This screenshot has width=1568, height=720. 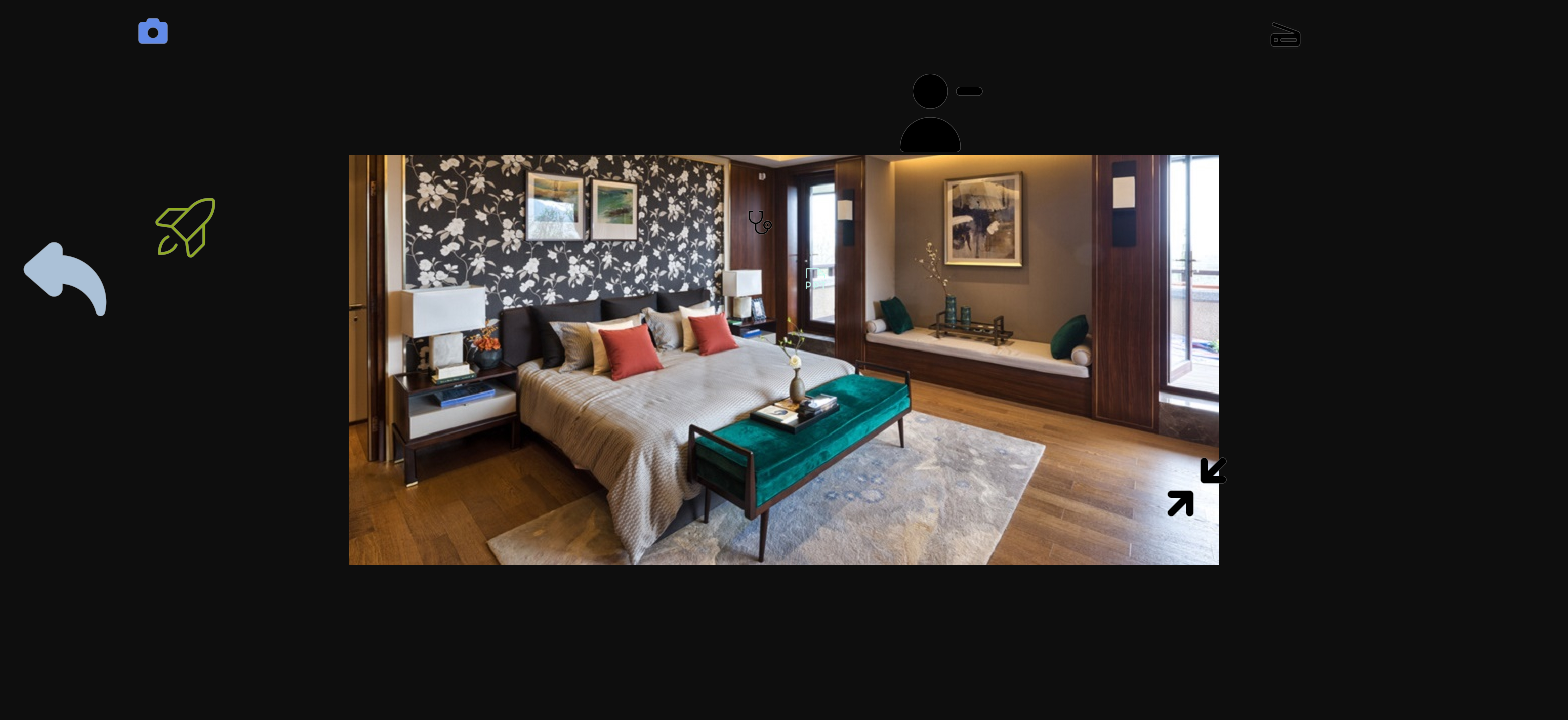 I want to click on scan a document, so click(x=1285, y=33).